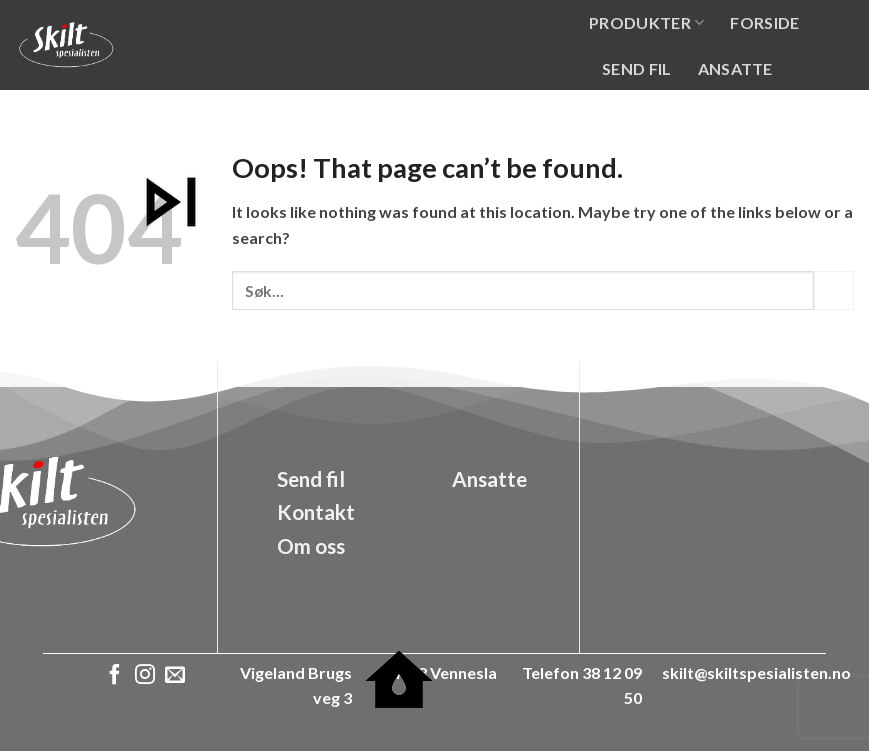  I want to click on skip to the next track or media item, so click(171, 202).